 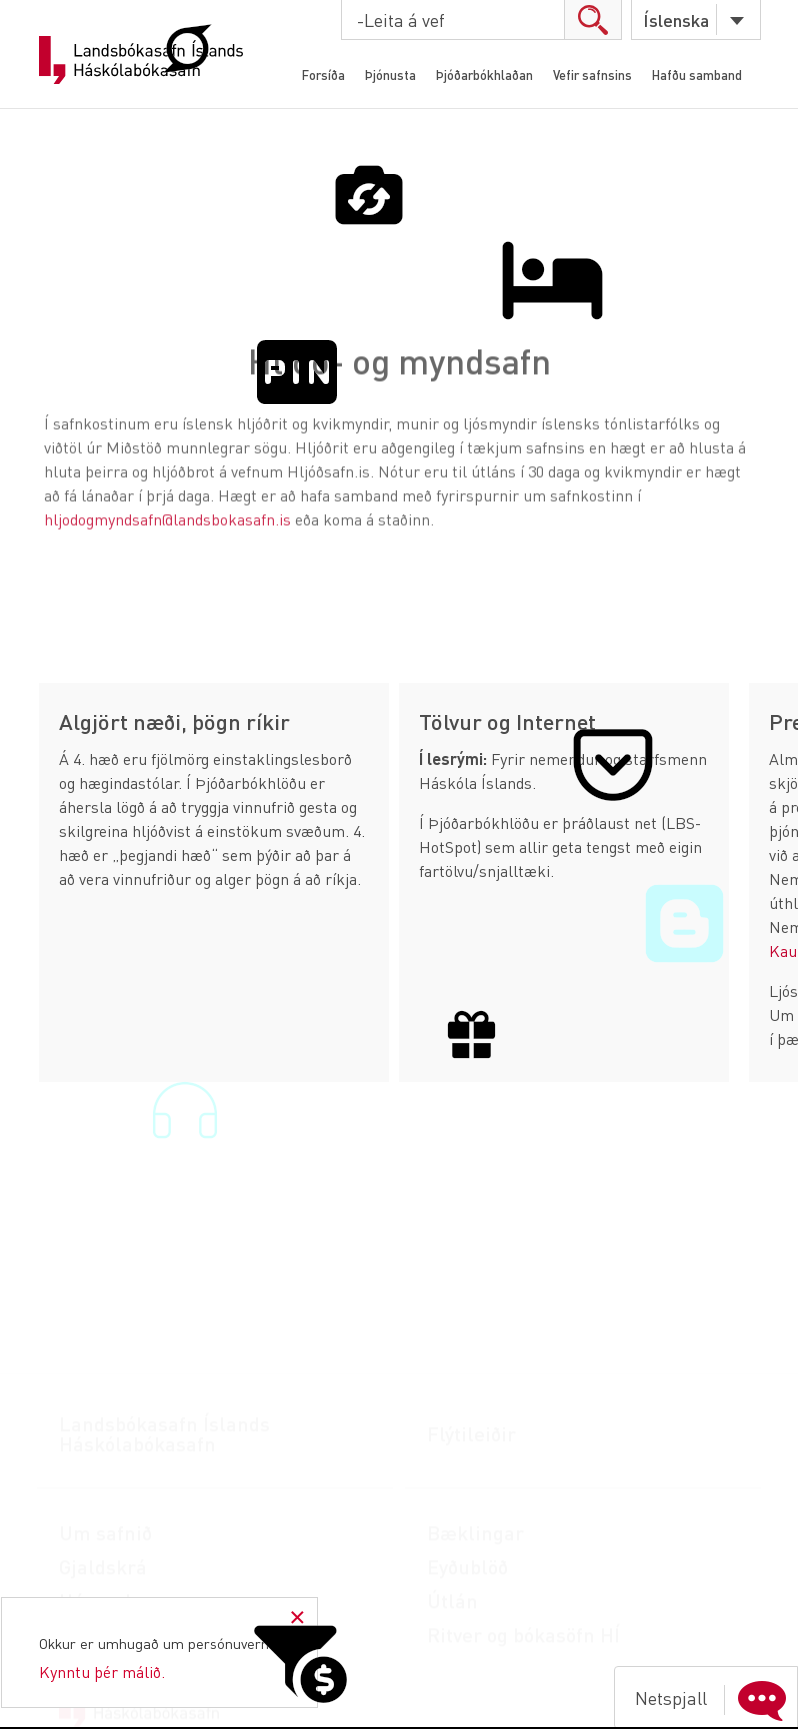 What do you see at coordinates (185, 1114) in the screenshot?
I see `listen to audio or music` at bounding box center [185, 1114].